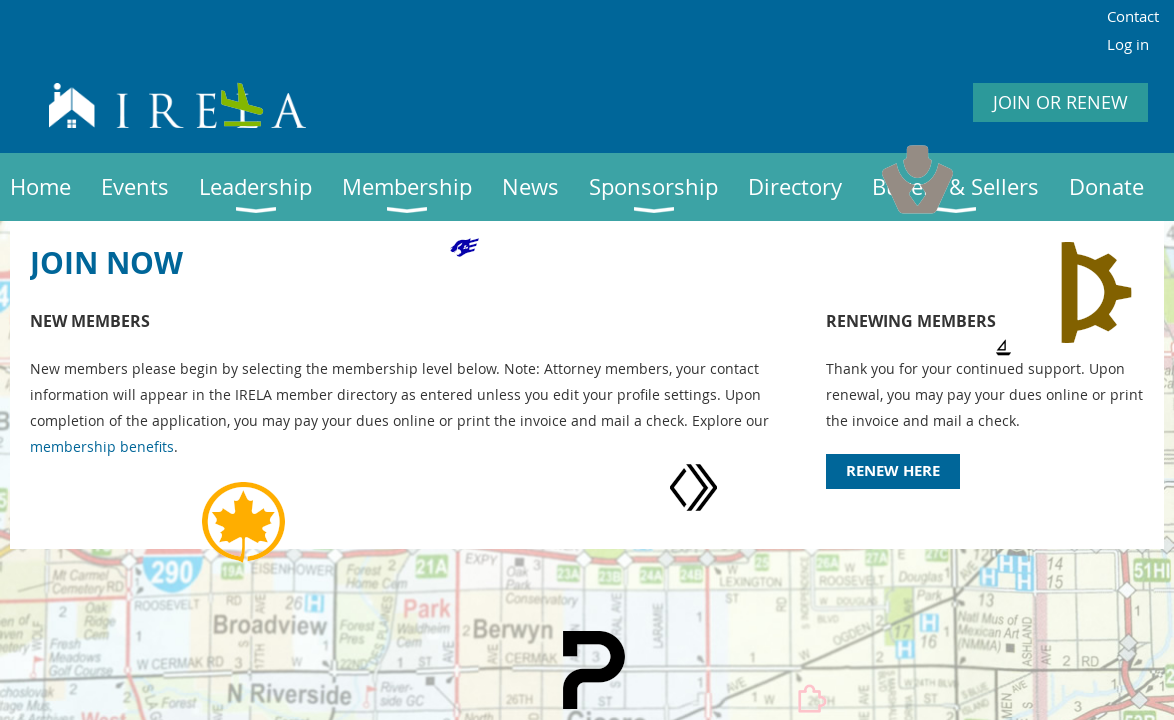  What do you see at coordinates (1096, 292) in the screenshot?
I see `dlib machine learning library logo` at bounding box center [1096, 292].